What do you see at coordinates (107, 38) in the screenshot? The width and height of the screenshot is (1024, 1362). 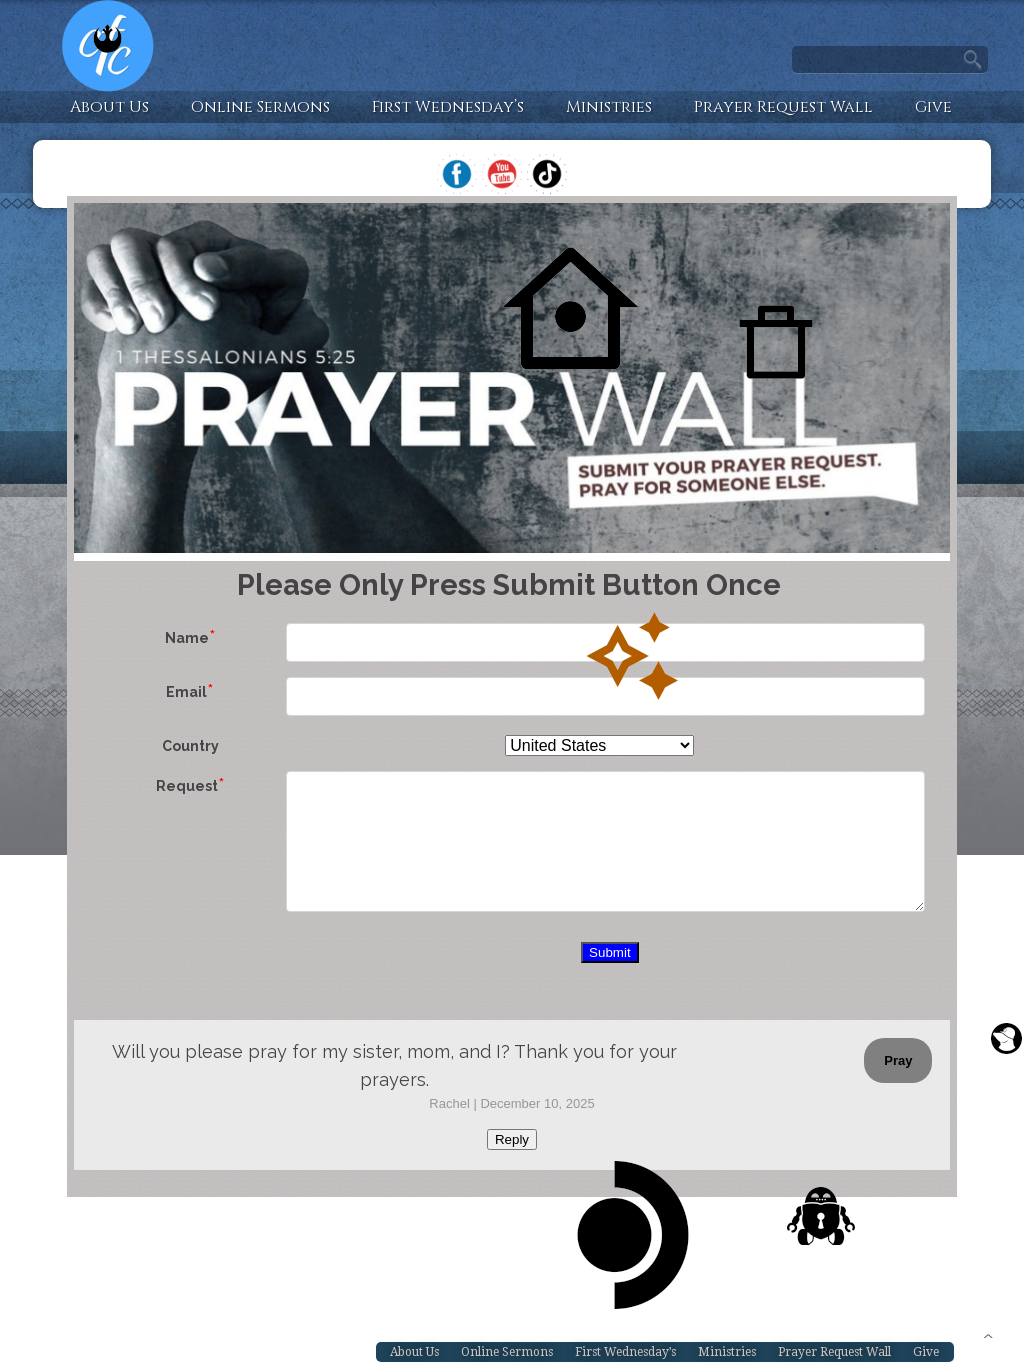 I see `Star Wars Rebel Alliance logo` at bounding box center [107, 38].